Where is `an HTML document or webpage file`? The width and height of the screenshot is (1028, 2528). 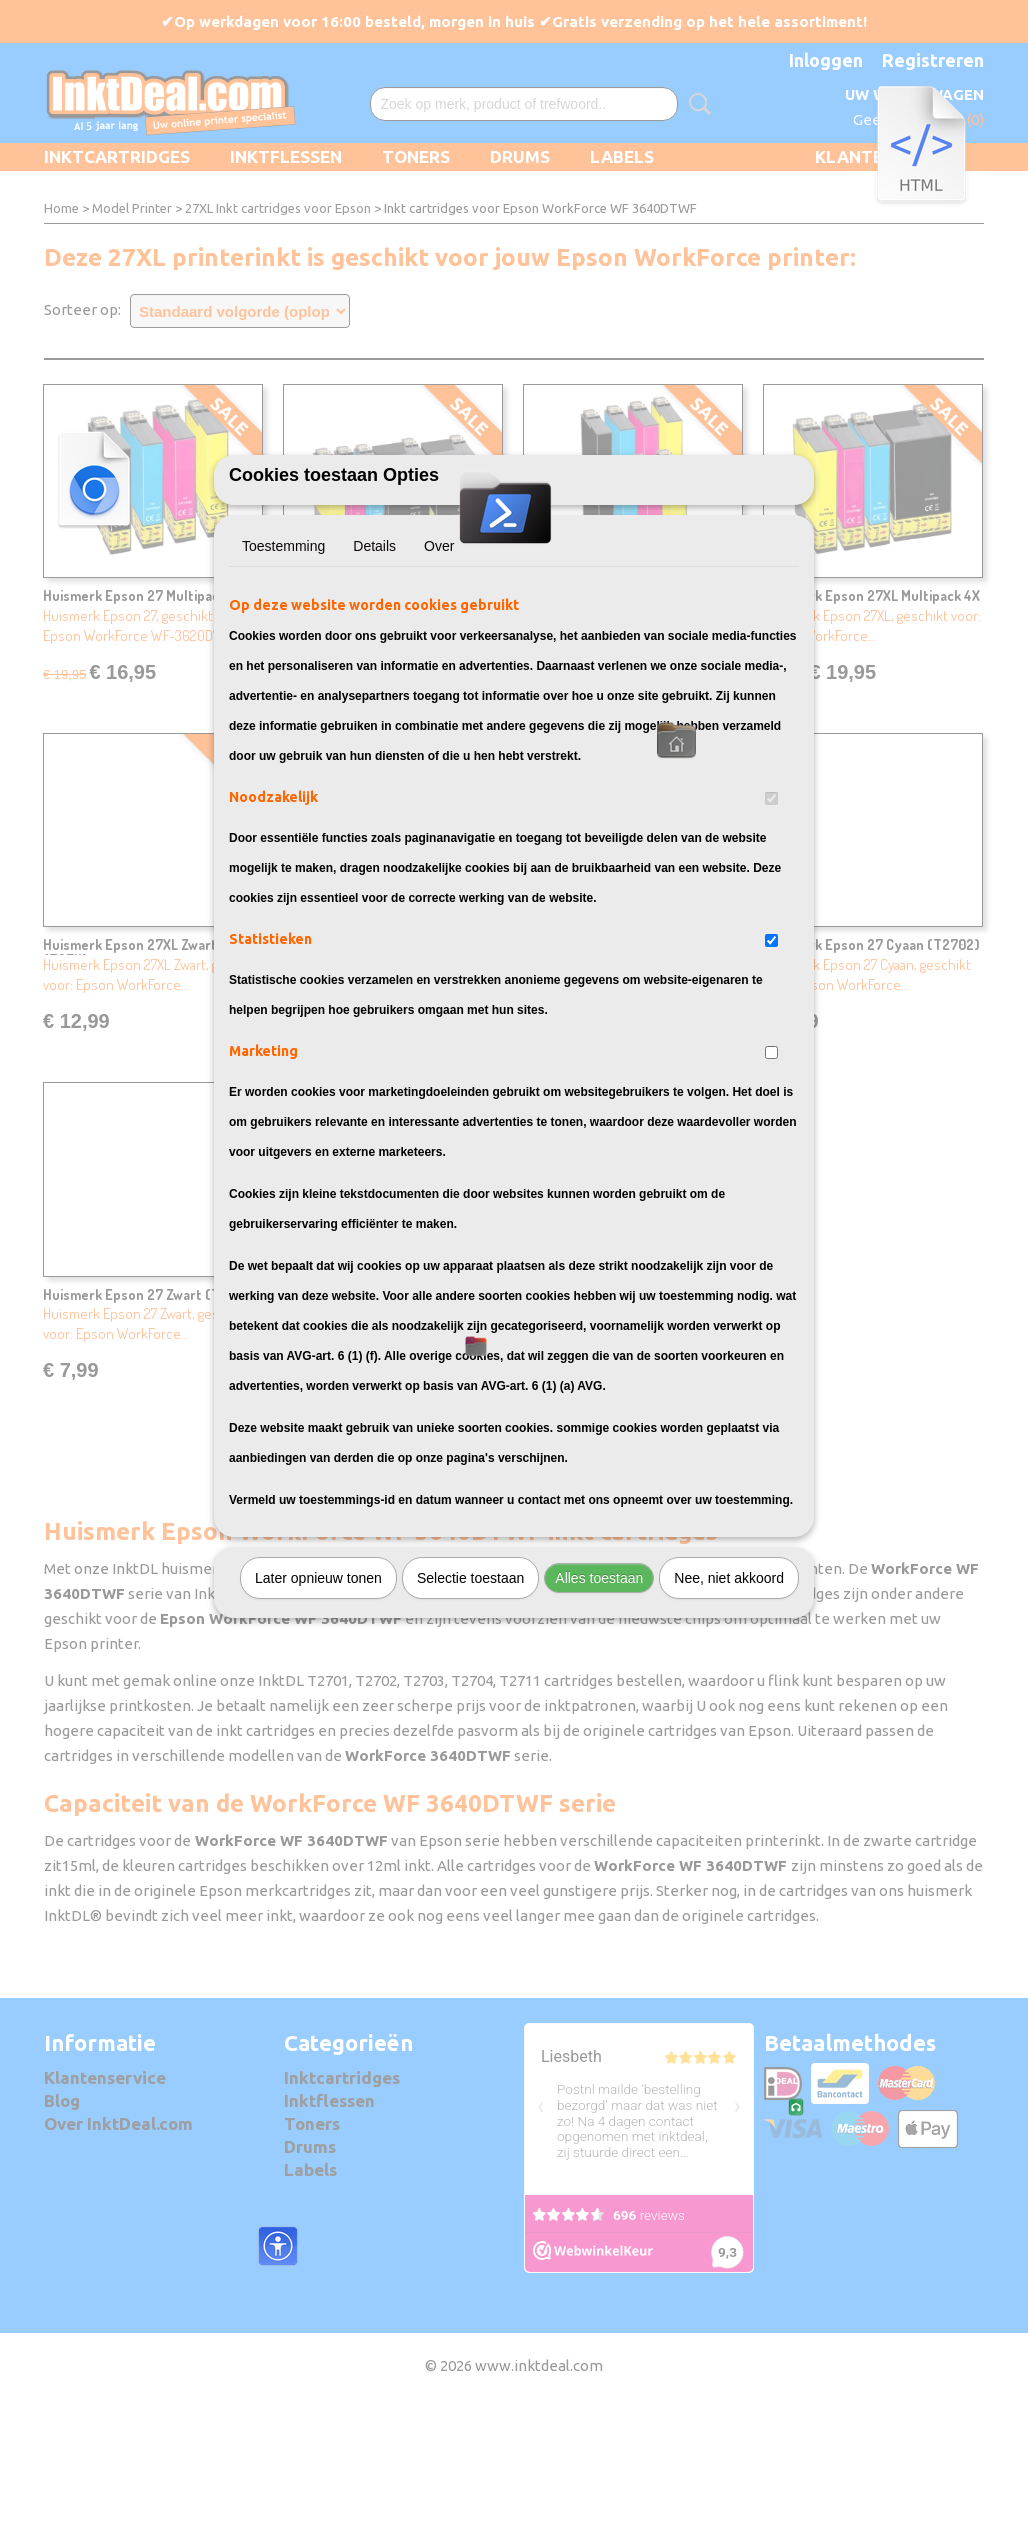 an HTML document or webpage file is located at coordinates (921, 145).